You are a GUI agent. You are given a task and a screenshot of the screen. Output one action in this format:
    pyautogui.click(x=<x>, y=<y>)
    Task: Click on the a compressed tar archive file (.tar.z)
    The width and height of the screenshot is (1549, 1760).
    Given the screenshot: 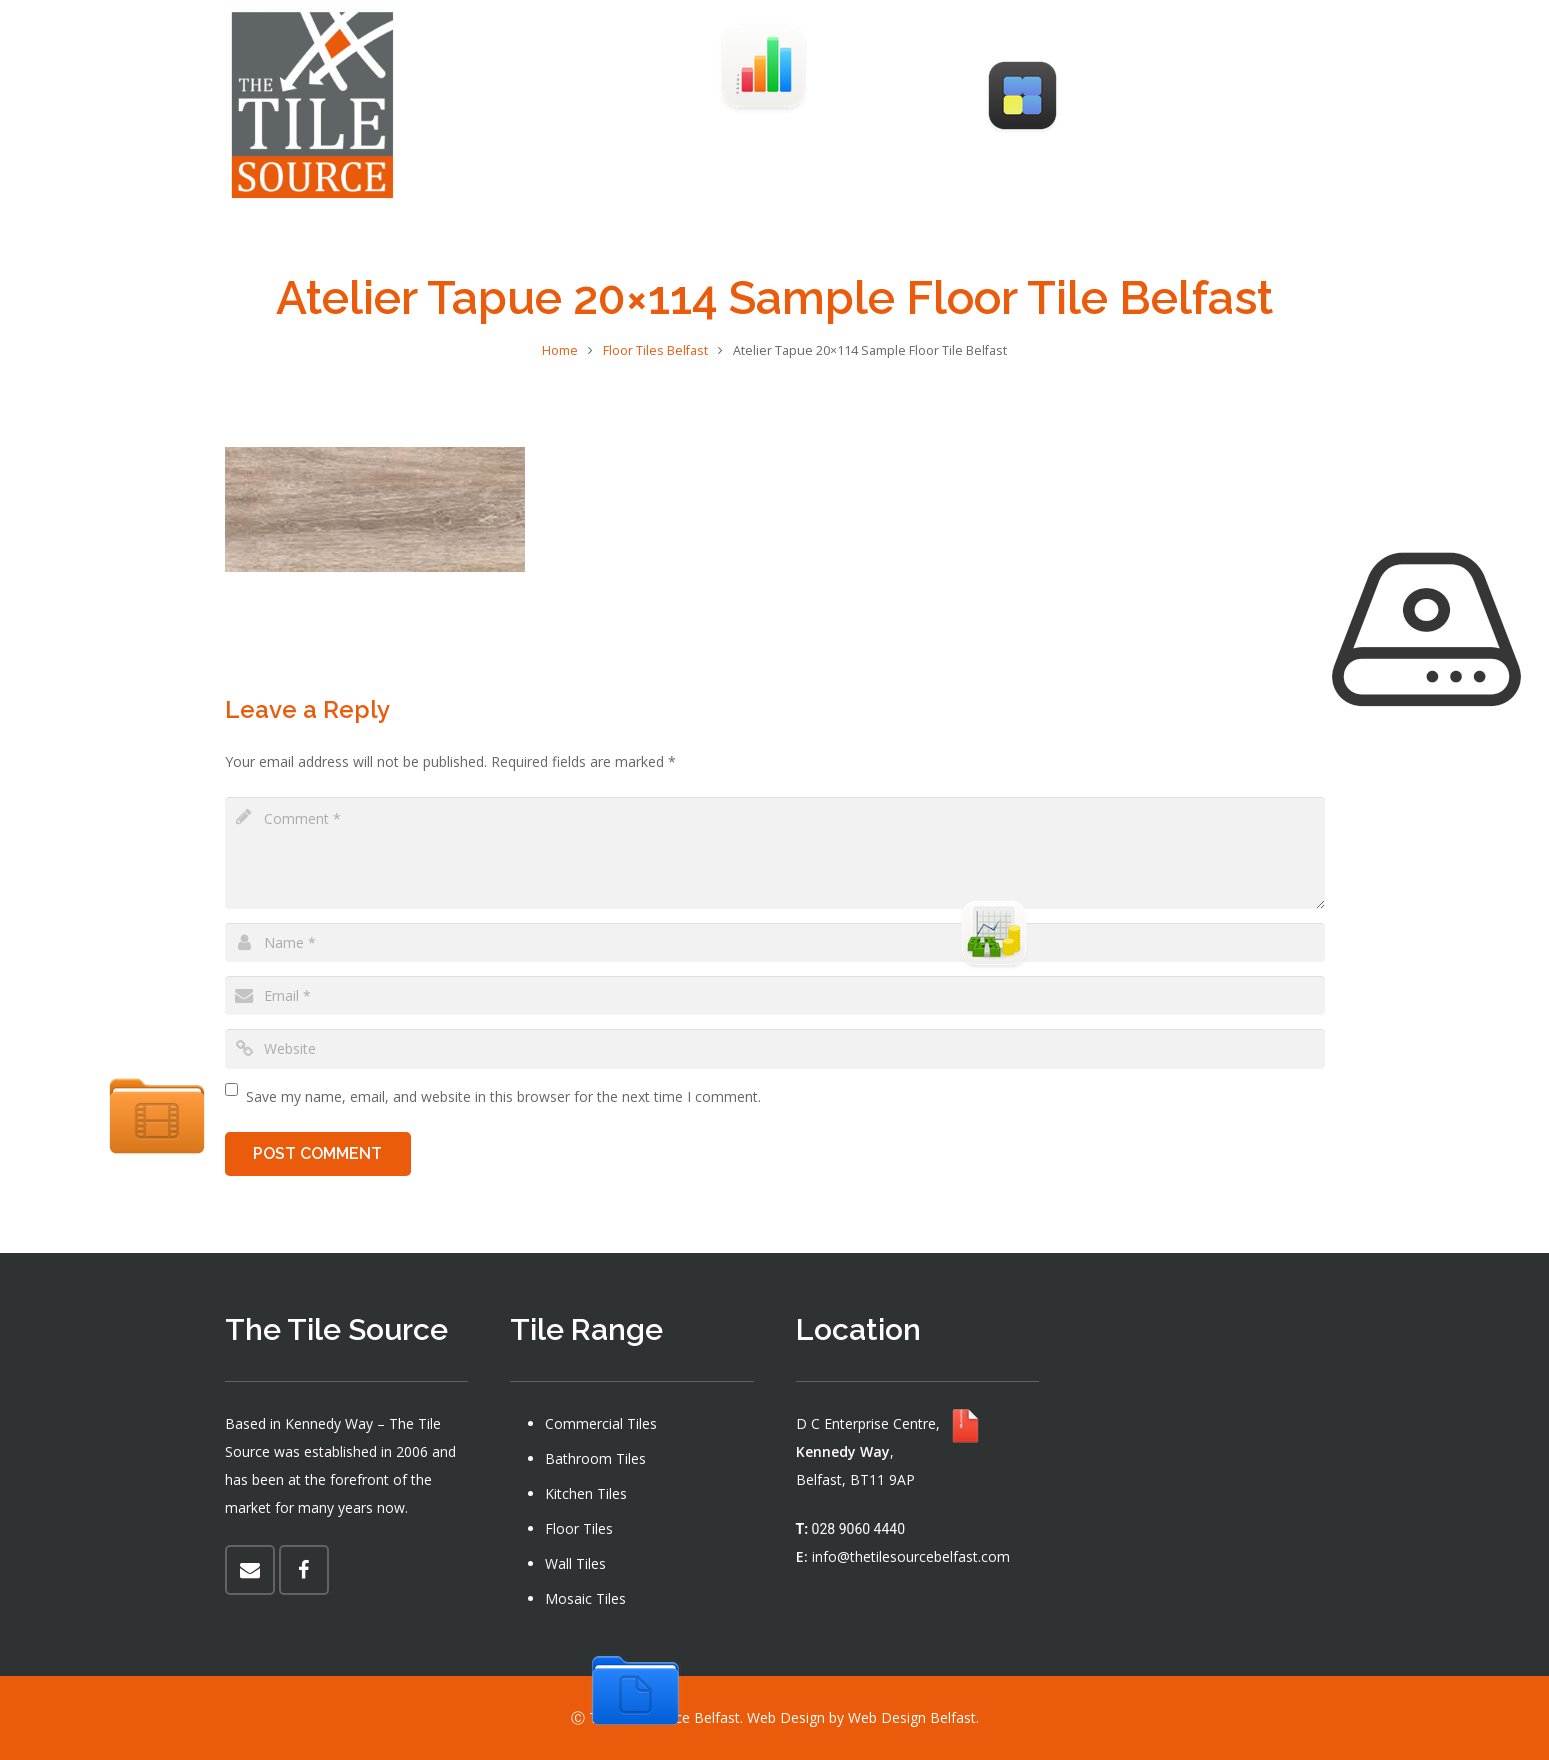 What is the action you would take?
    pyautogui.click(x=965, y=1426)
    